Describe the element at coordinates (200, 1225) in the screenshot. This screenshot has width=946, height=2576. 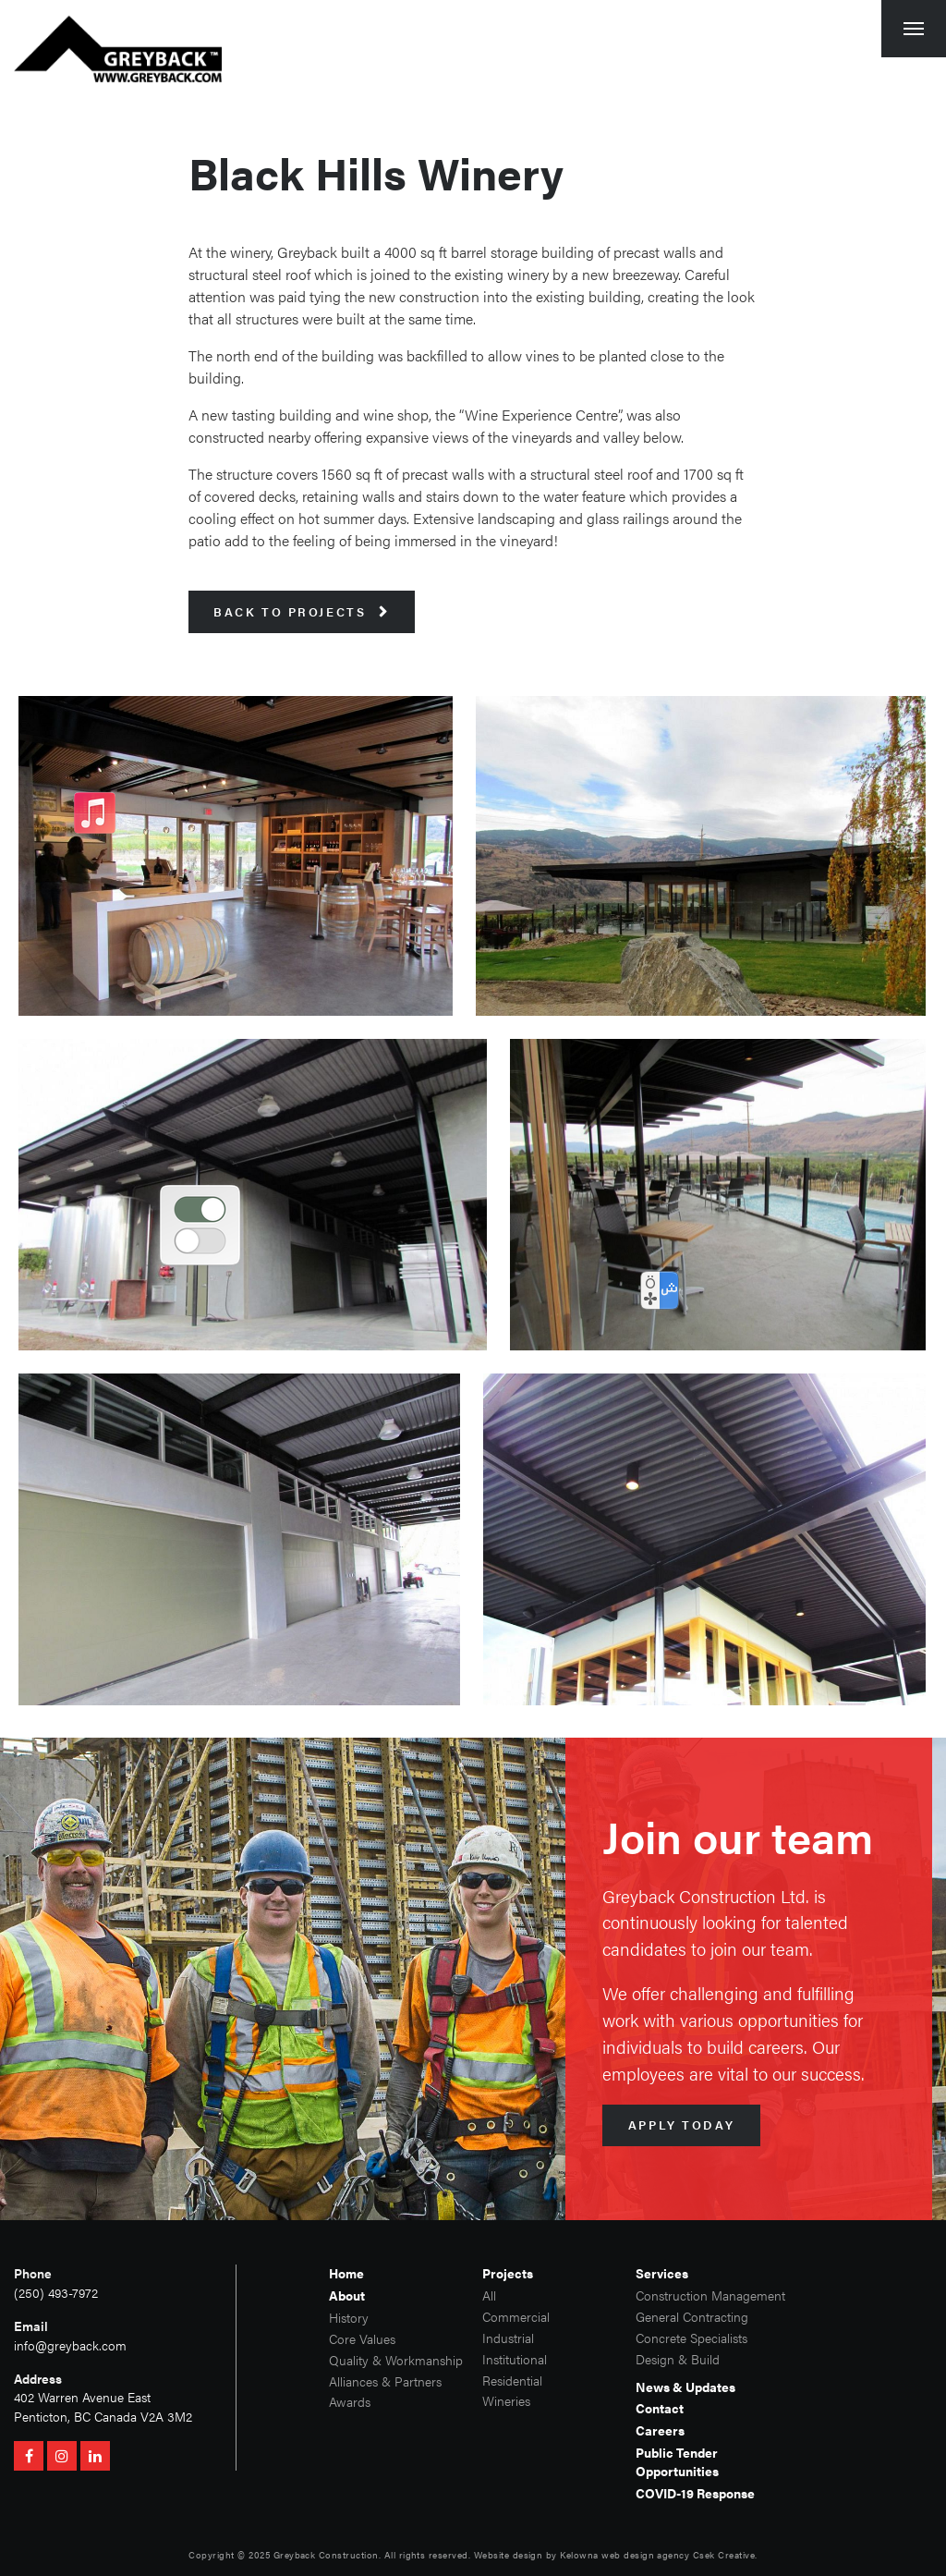
I see `open gnome tweaks to customize desktop settings` at that location.